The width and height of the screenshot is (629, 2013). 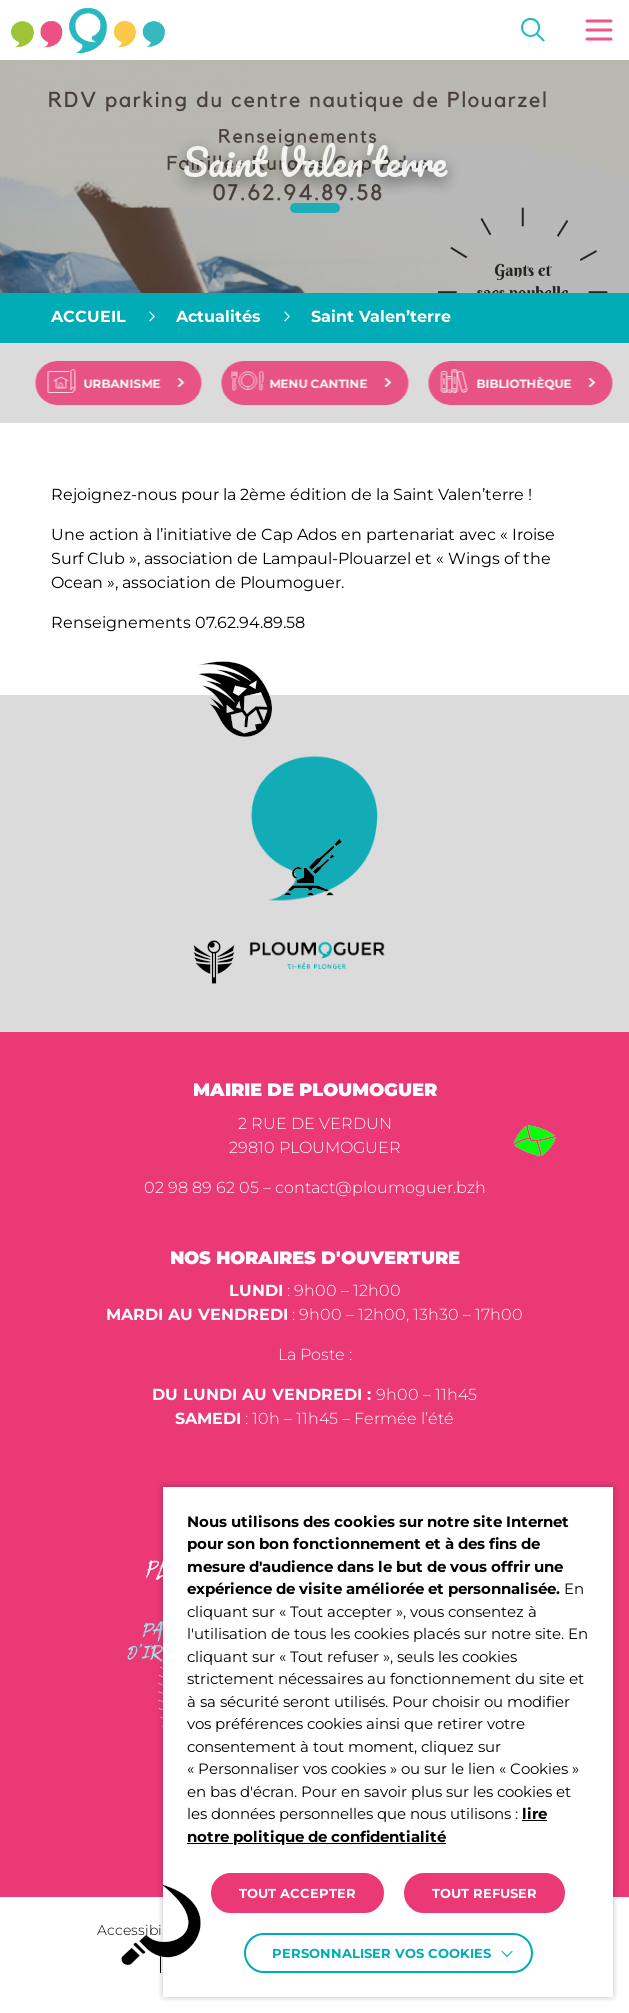 What do you see at coordinates (161, 1924) in the screenshot?
I see `select the sickle tool or weapon in a game` at bounding box center [161, 1924].